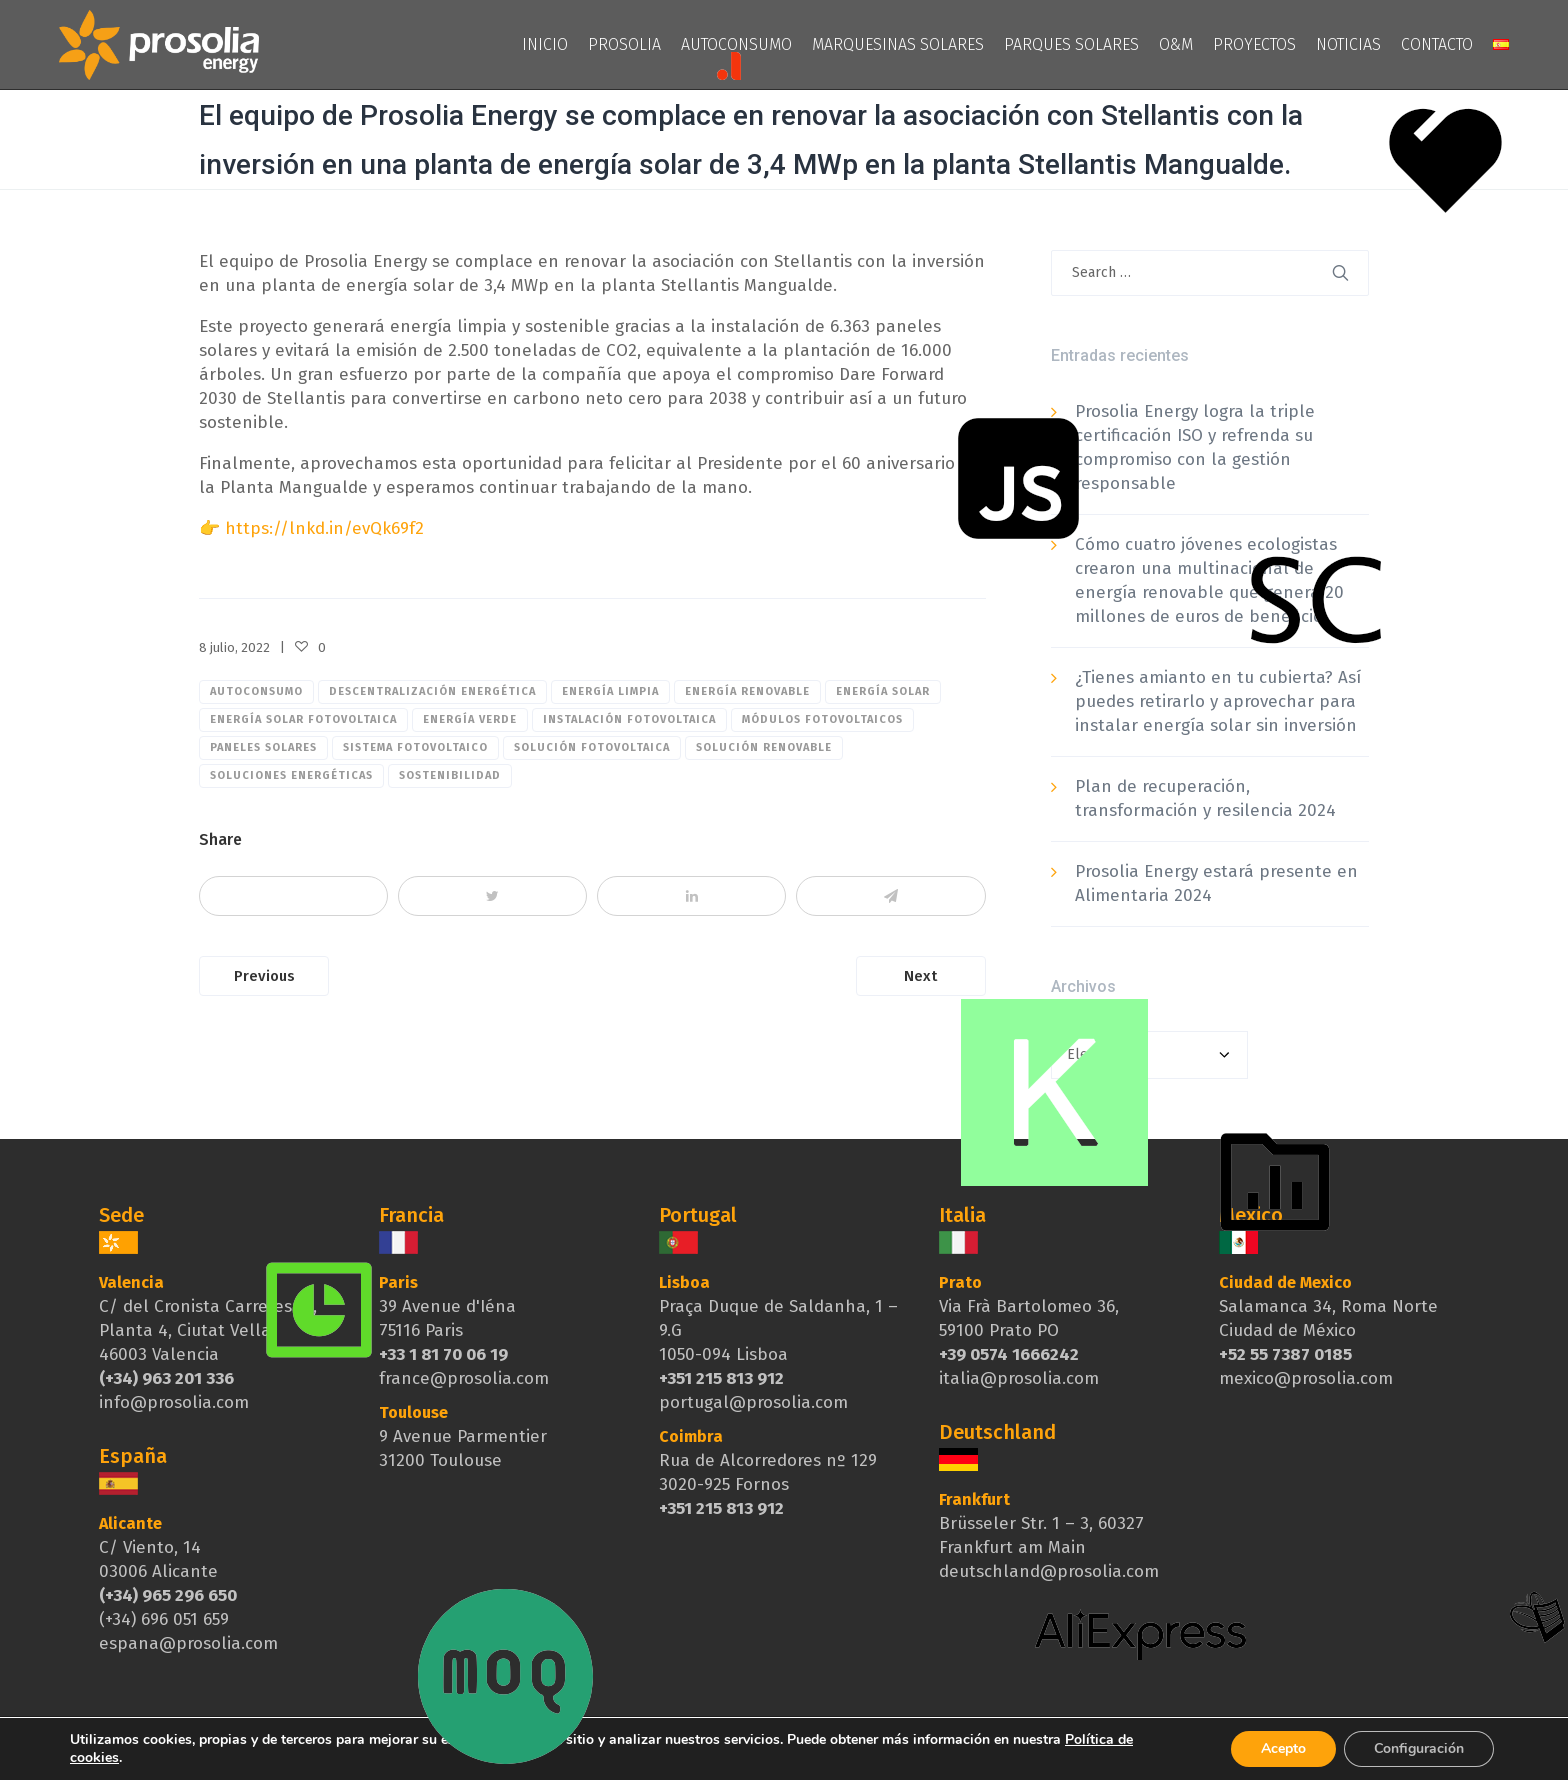  Describe the element at coordinates (1316, 600) in the screenshot. I see `link to Scopus academic database` at that location.